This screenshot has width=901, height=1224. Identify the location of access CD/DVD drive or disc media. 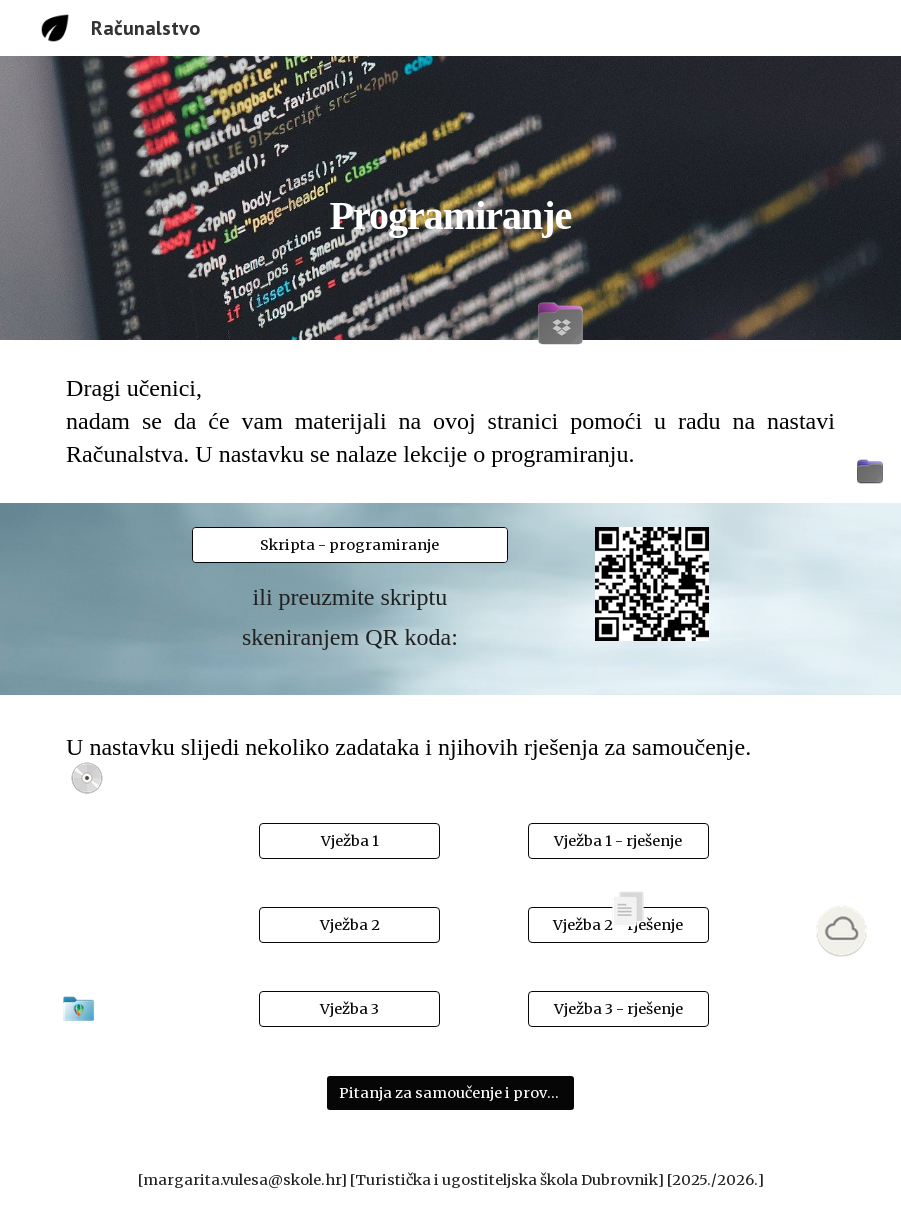
(87, 778).